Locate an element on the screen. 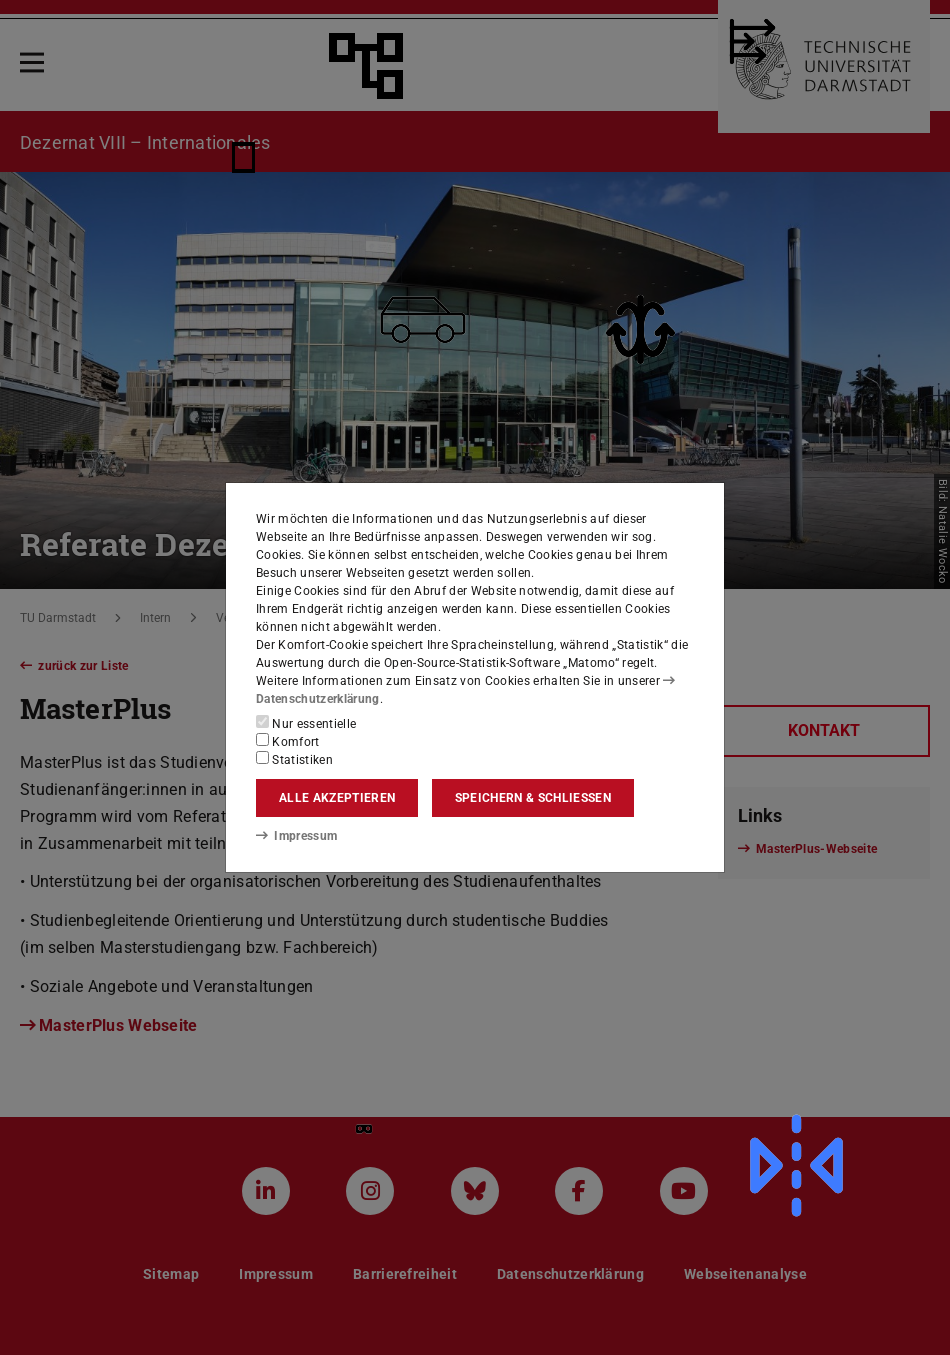  view data flow or process direction is located at coordinates (752, 41).